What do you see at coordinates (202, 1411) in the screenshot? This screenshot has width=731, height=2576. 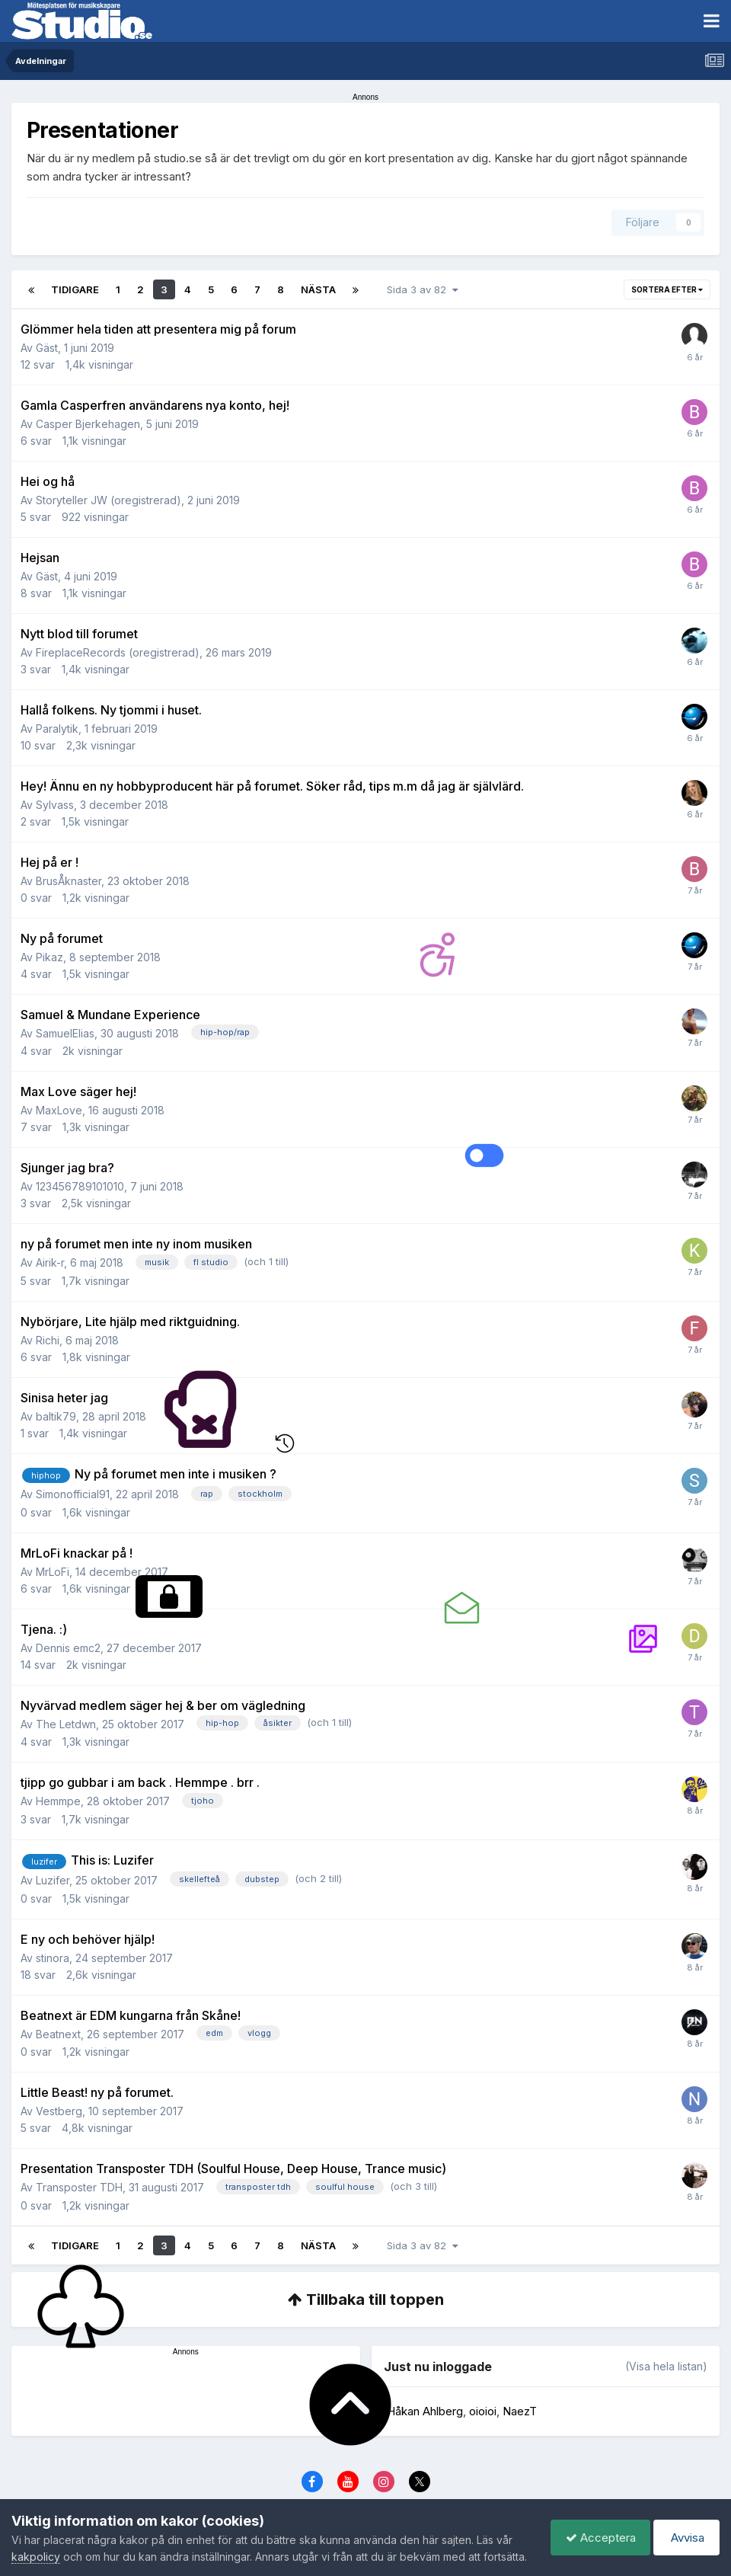 I see `access boxing or combat sports content` at bounding box center [202, 1411].